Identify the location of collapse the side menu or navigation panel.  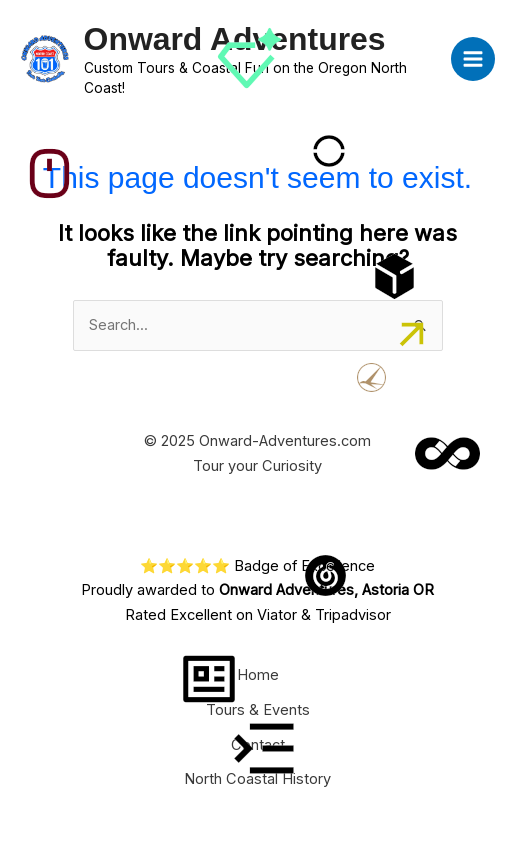
(265, 748).